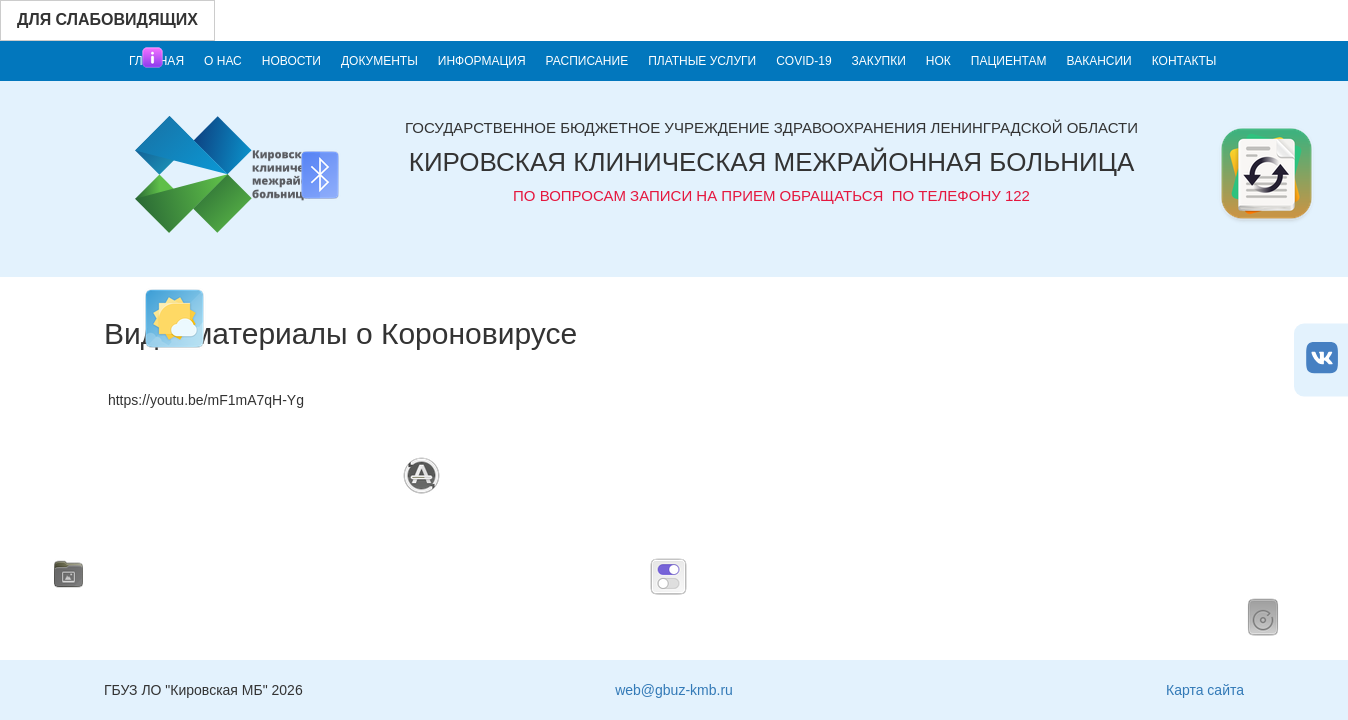  Describe the element at coordinates (1266, 173) in the screenshot. I see `open Morphosis file conversion app` at that location.